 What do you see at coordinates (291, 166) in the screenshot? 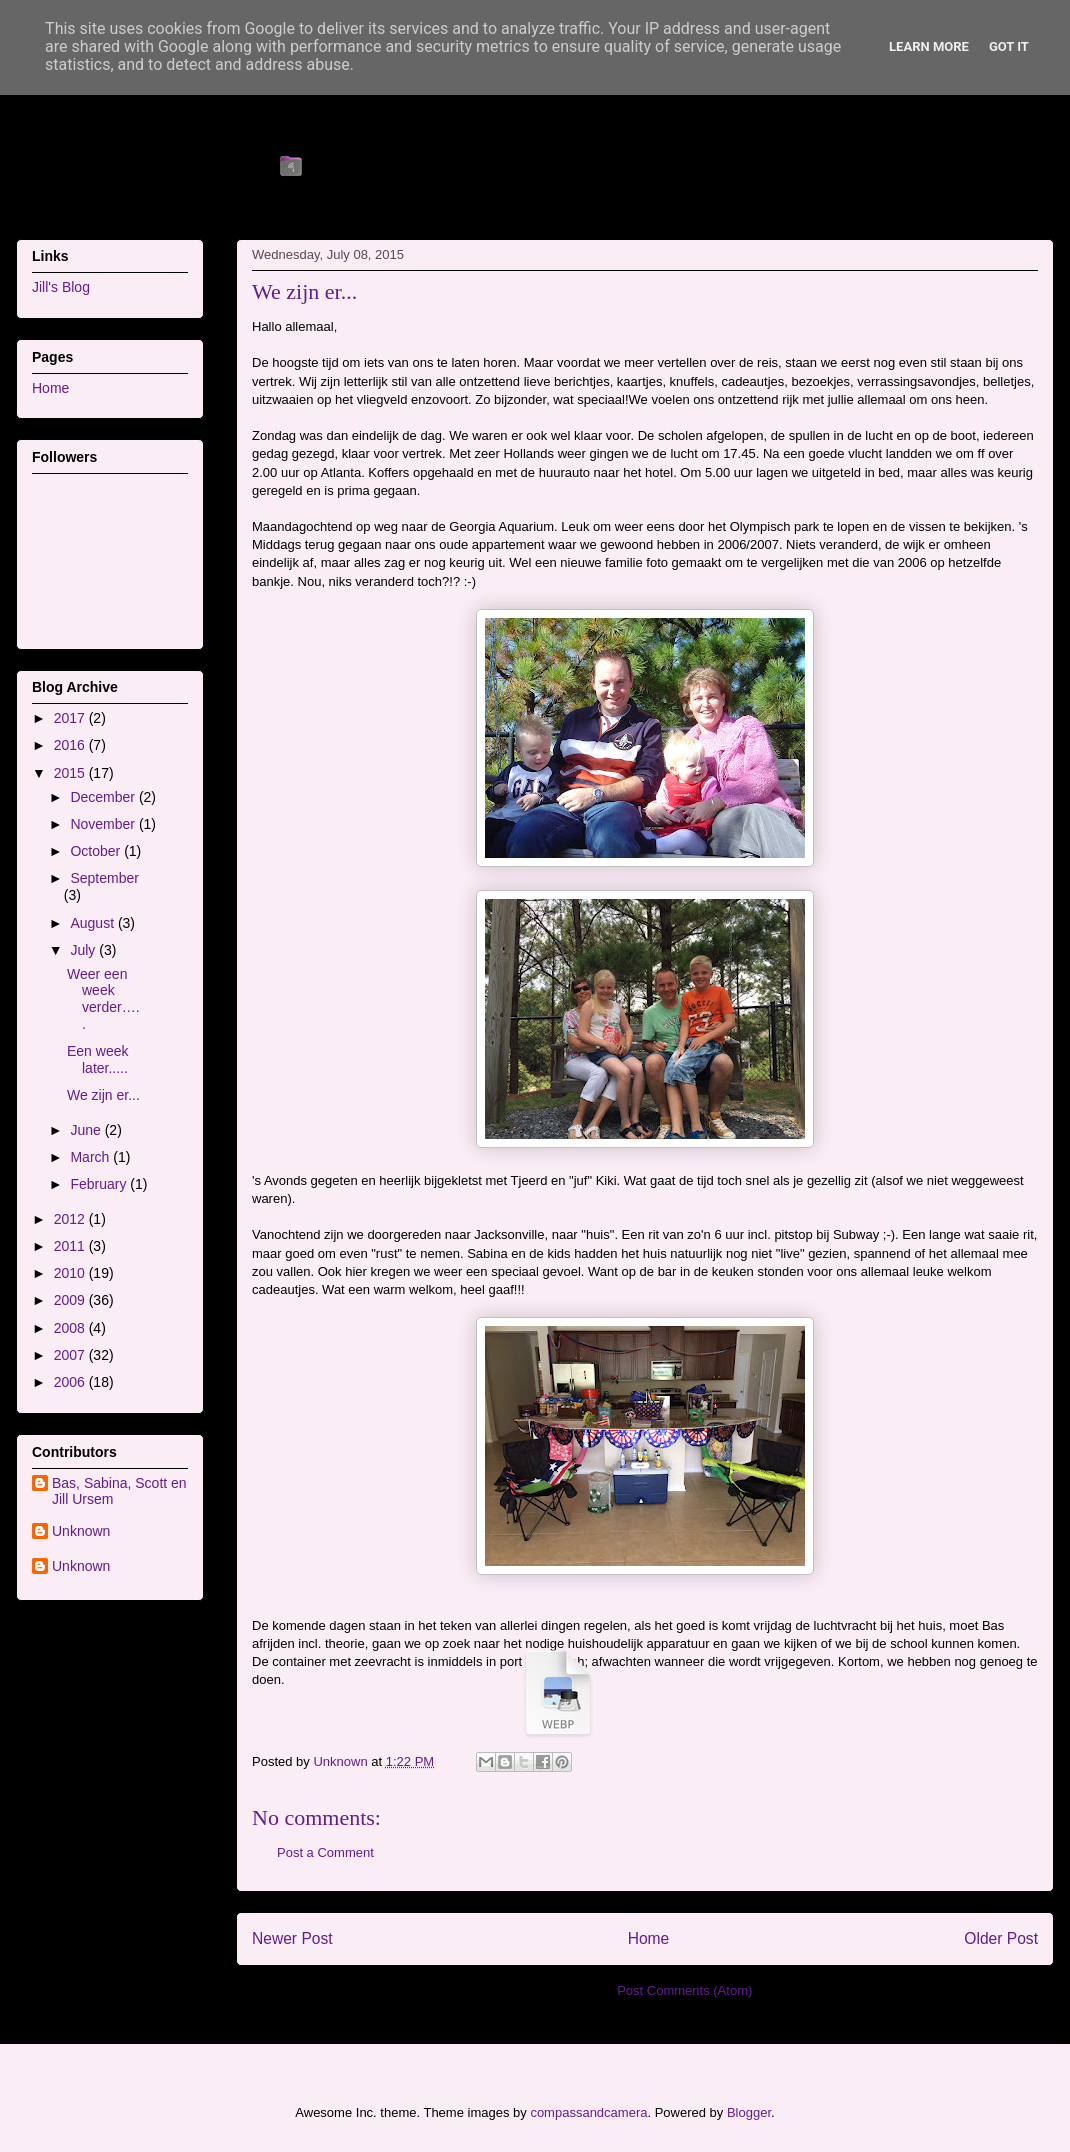
I see `open insync cloud sync folder` at bounding box center [291, 166].